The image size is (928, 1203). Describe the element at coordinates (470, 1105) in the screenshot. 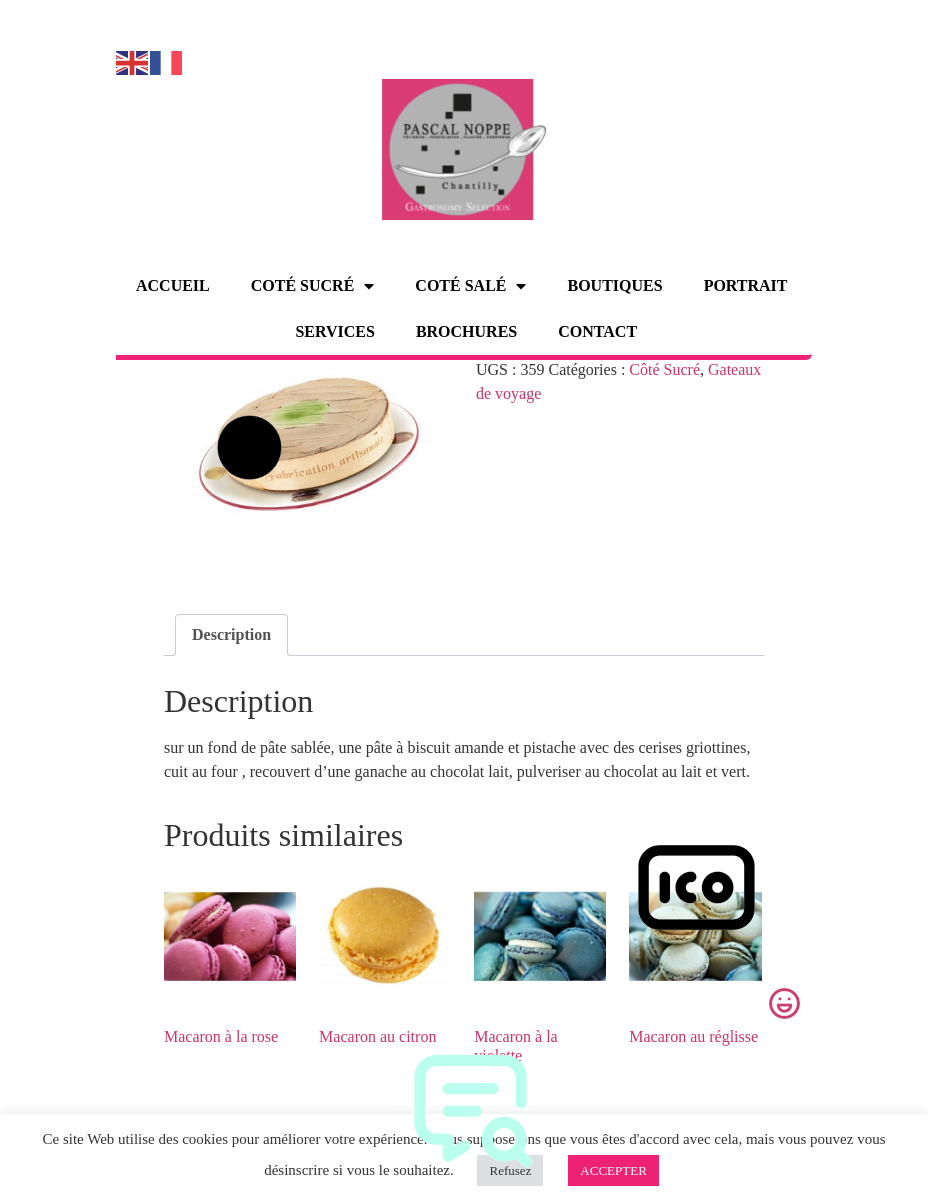

I see `search through your messages` at that location.